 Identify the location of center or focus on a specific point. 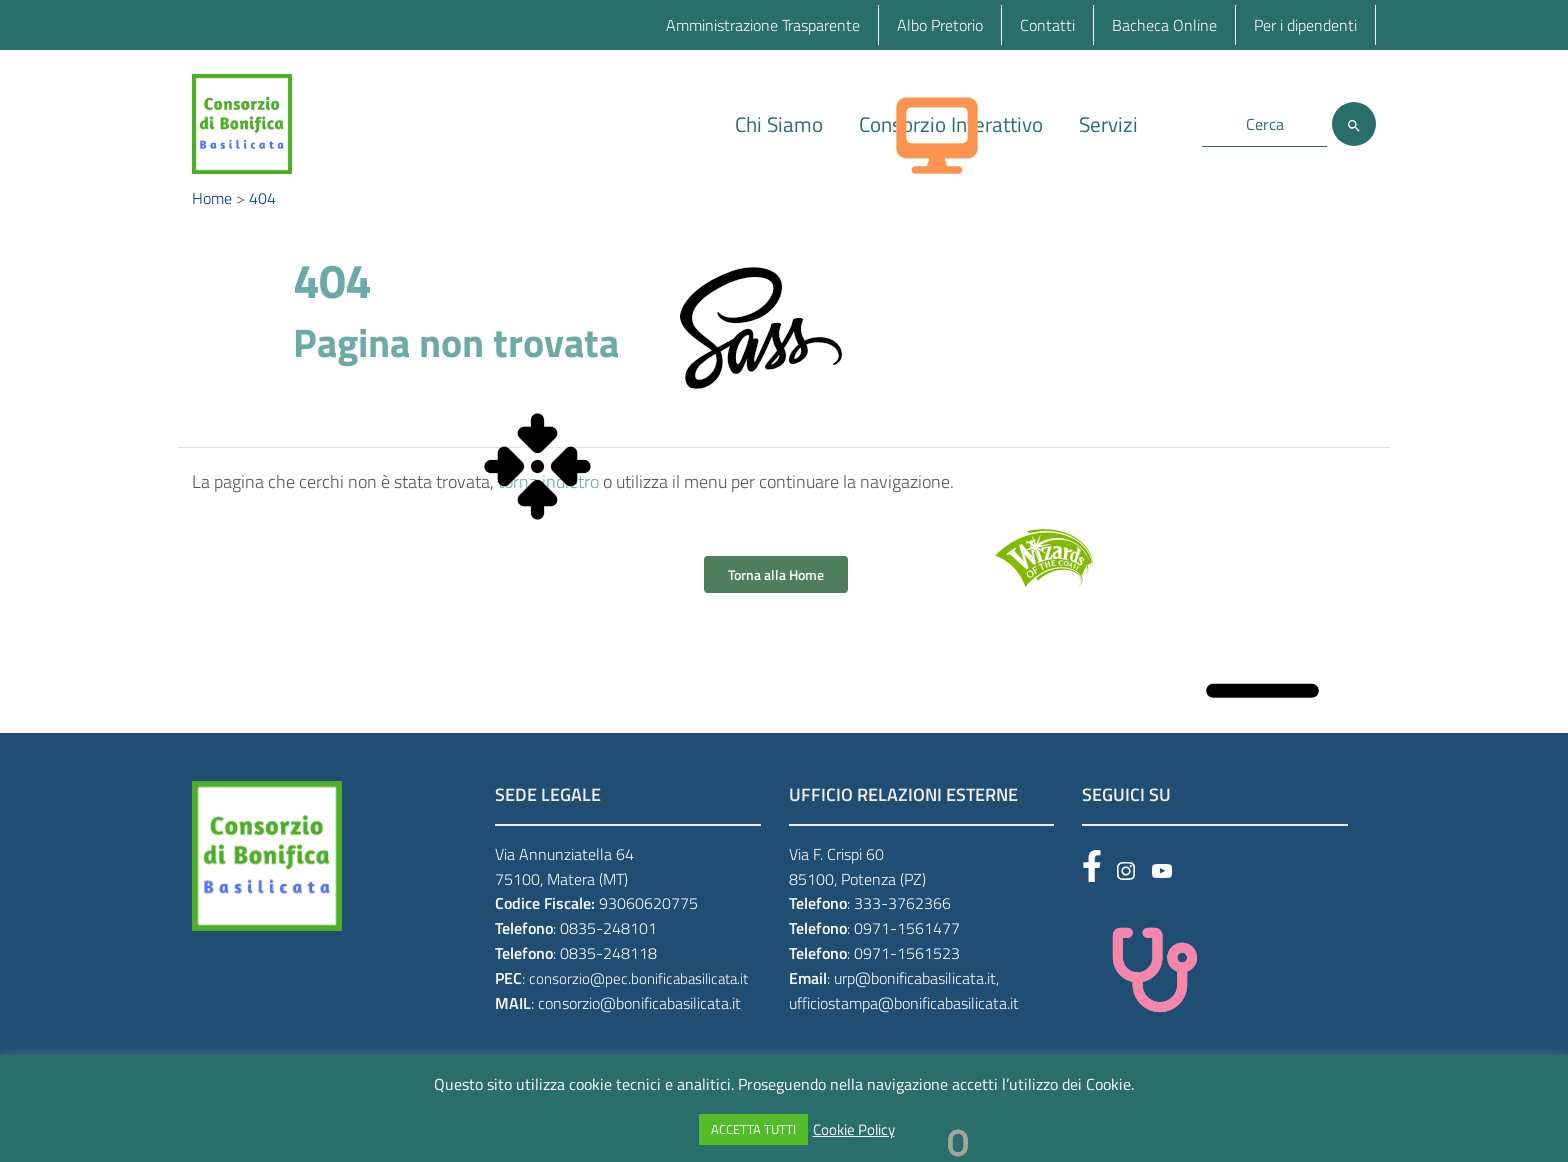
(537, 466).